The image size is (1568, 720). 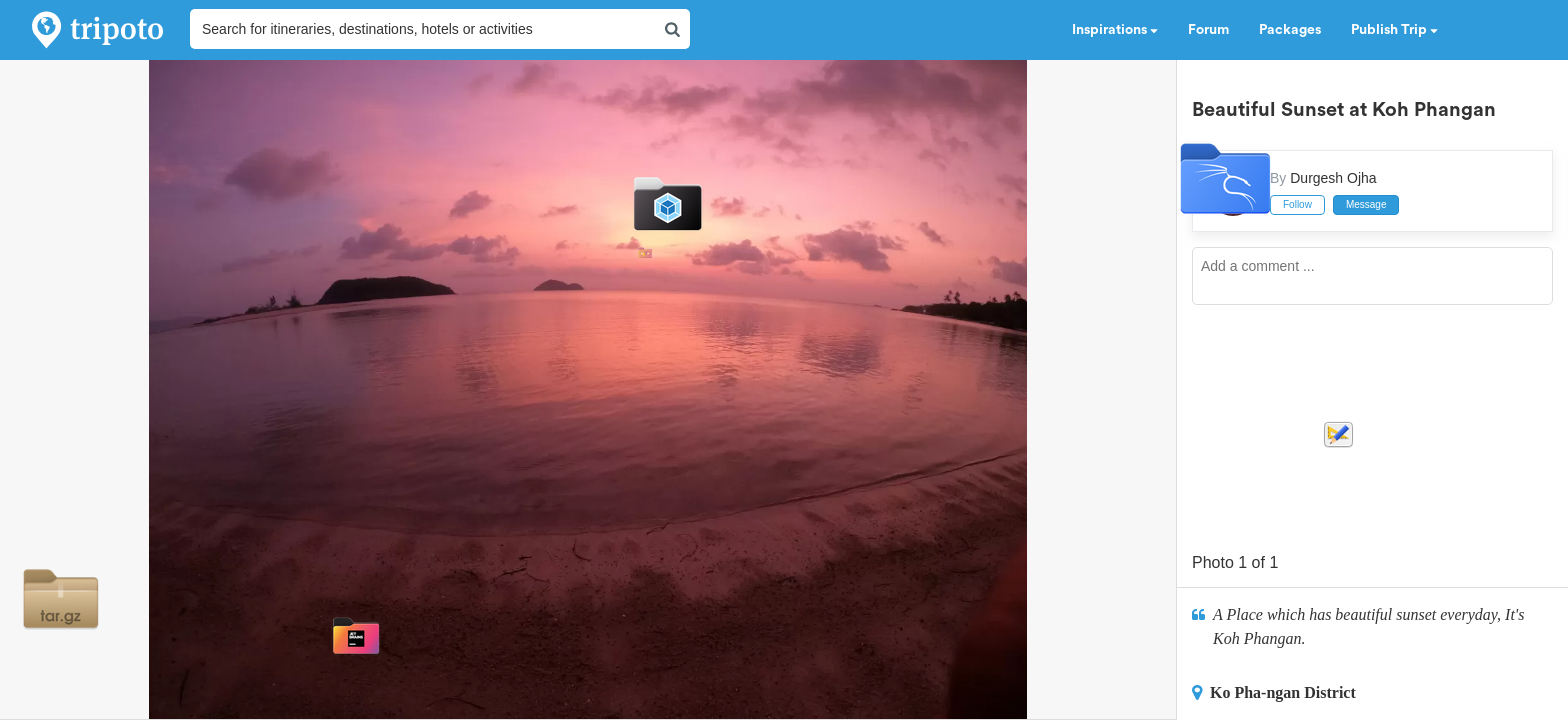 What do you see at coordinates (667, 205) in the screenshot?
I see `open webpack project folder` at bounding box center [667, 205].